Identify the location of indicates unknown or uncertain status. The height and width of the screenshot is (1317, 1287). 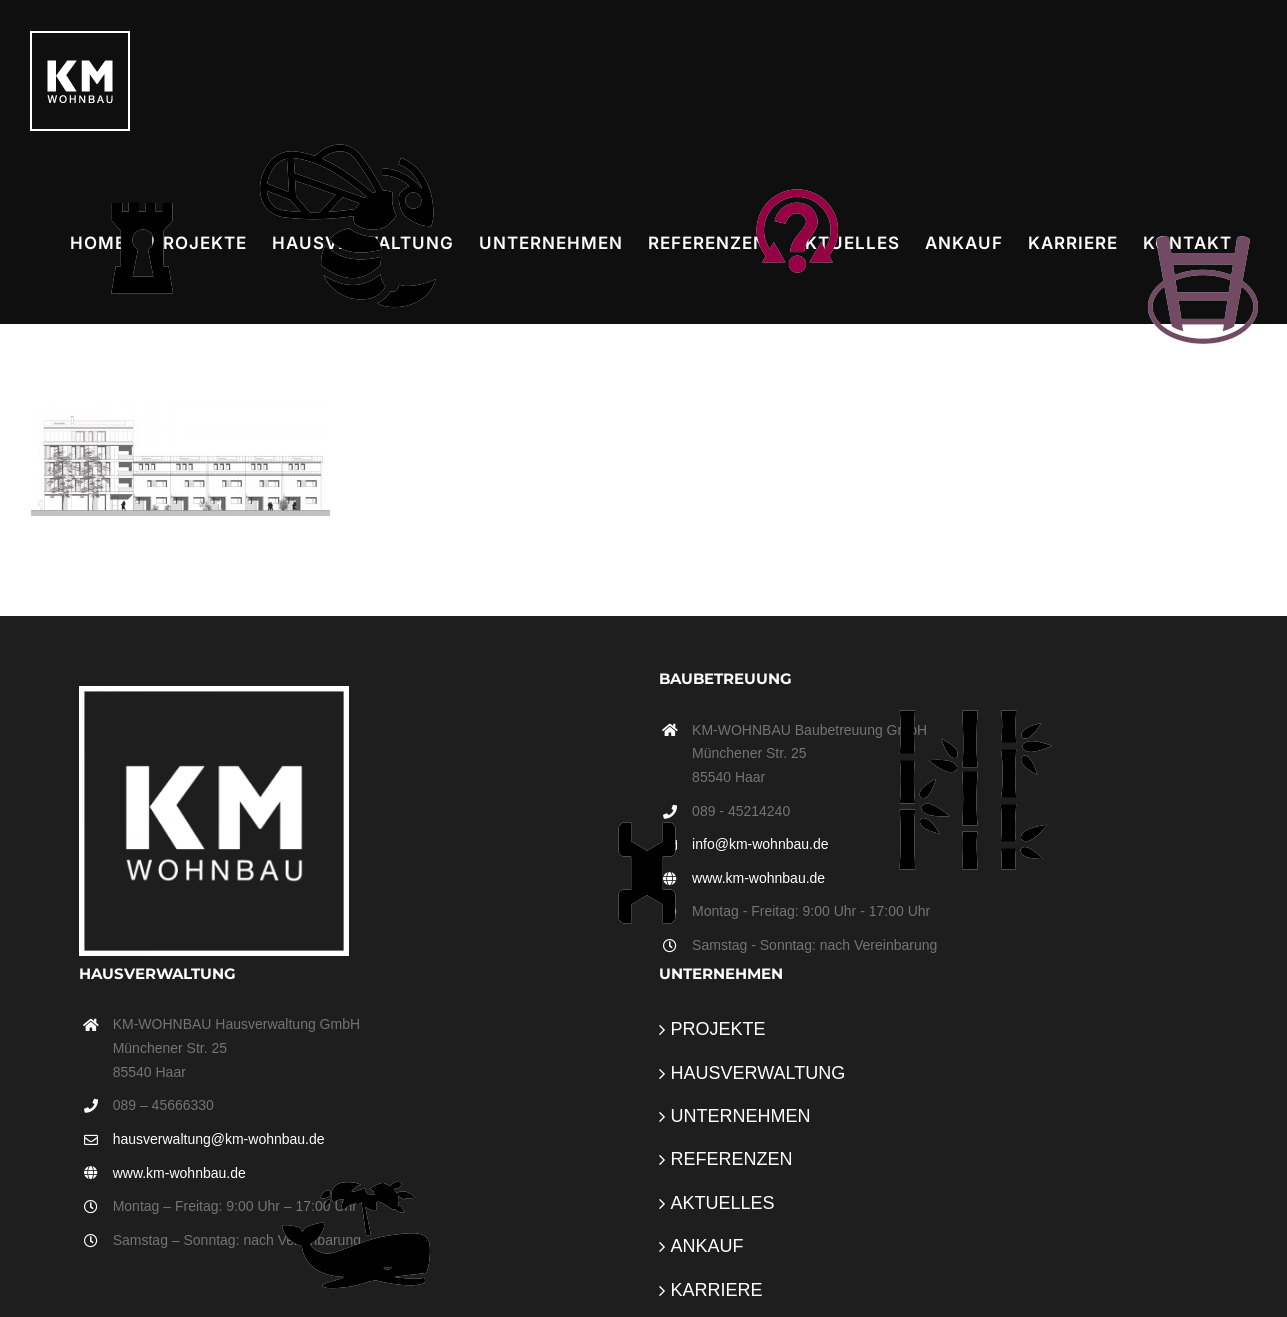
(797, 231).